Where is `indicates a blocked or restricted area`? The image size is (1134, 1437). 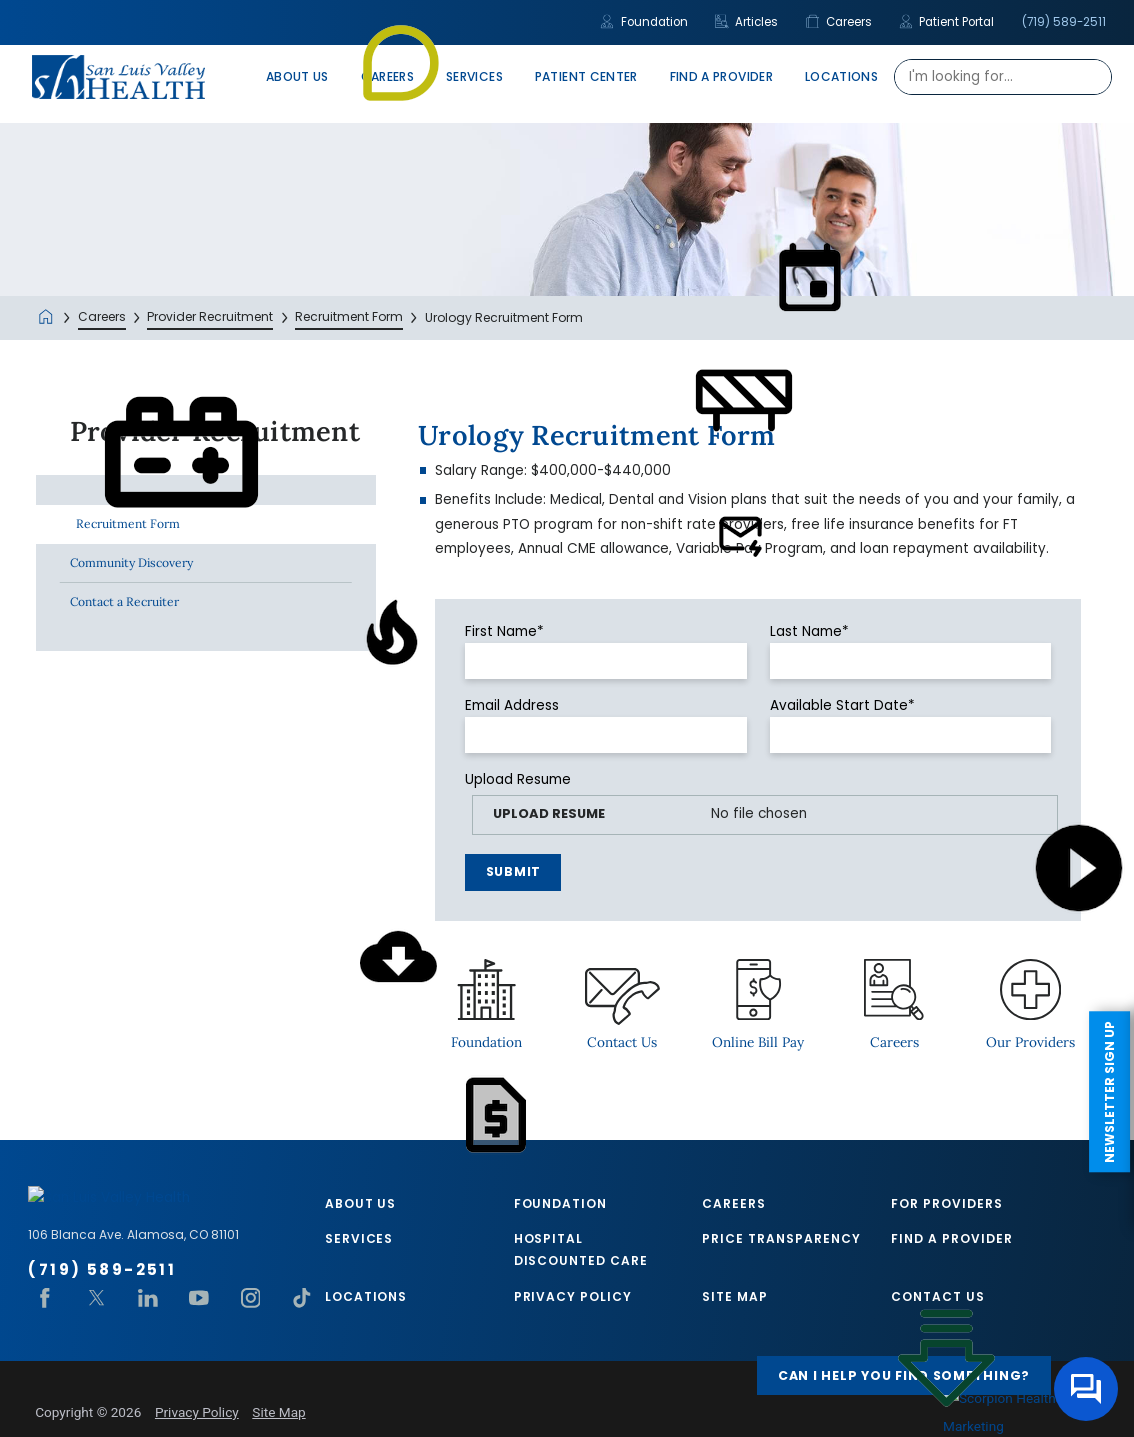 indicates a blocked or restricted area is located at coordinates (744, 397).